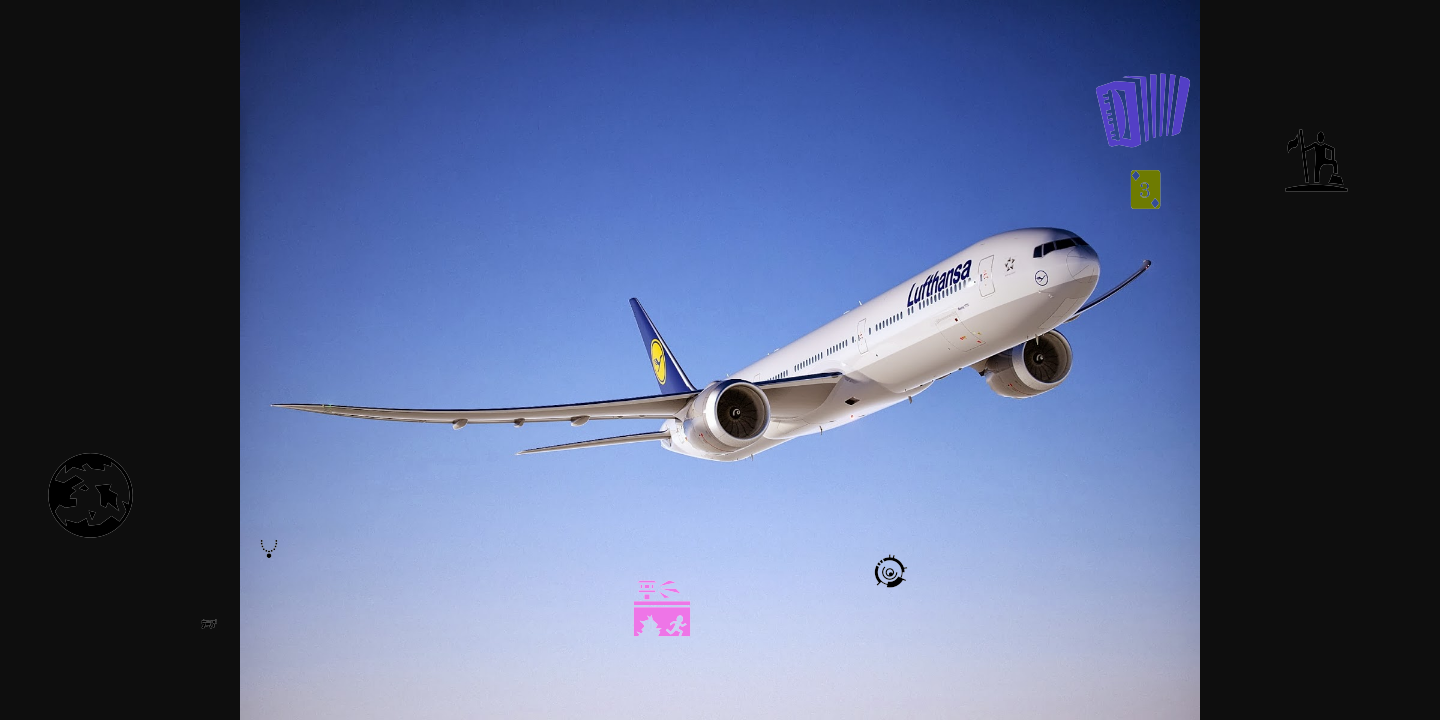 This screenshot has height=720, width=1440. Describe the element at coordinates (1143, 107) in the screenshot. I see `select accordion instrument` at that location.